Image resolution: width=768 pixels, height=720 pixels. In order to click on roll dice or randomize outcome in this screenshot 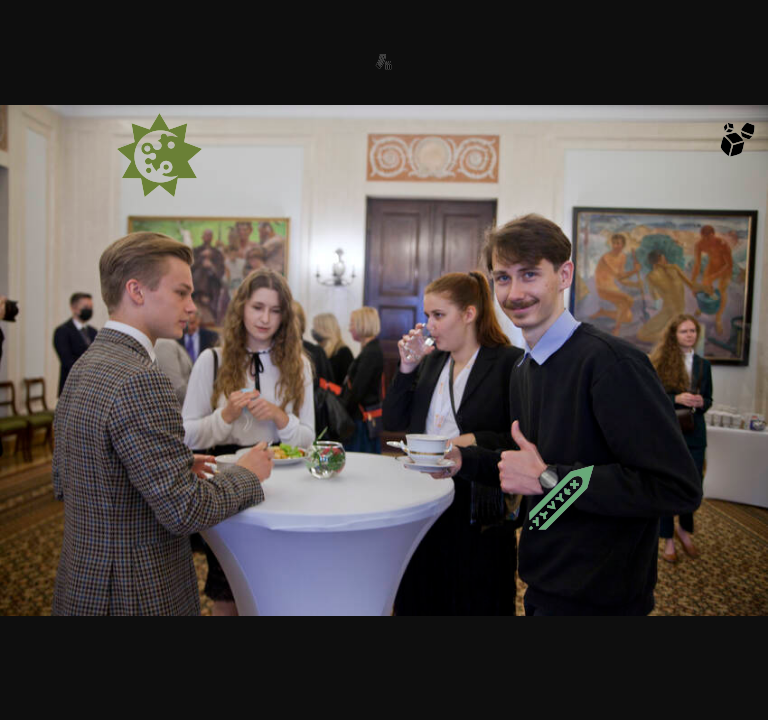, I will do `click(737, 139)`.